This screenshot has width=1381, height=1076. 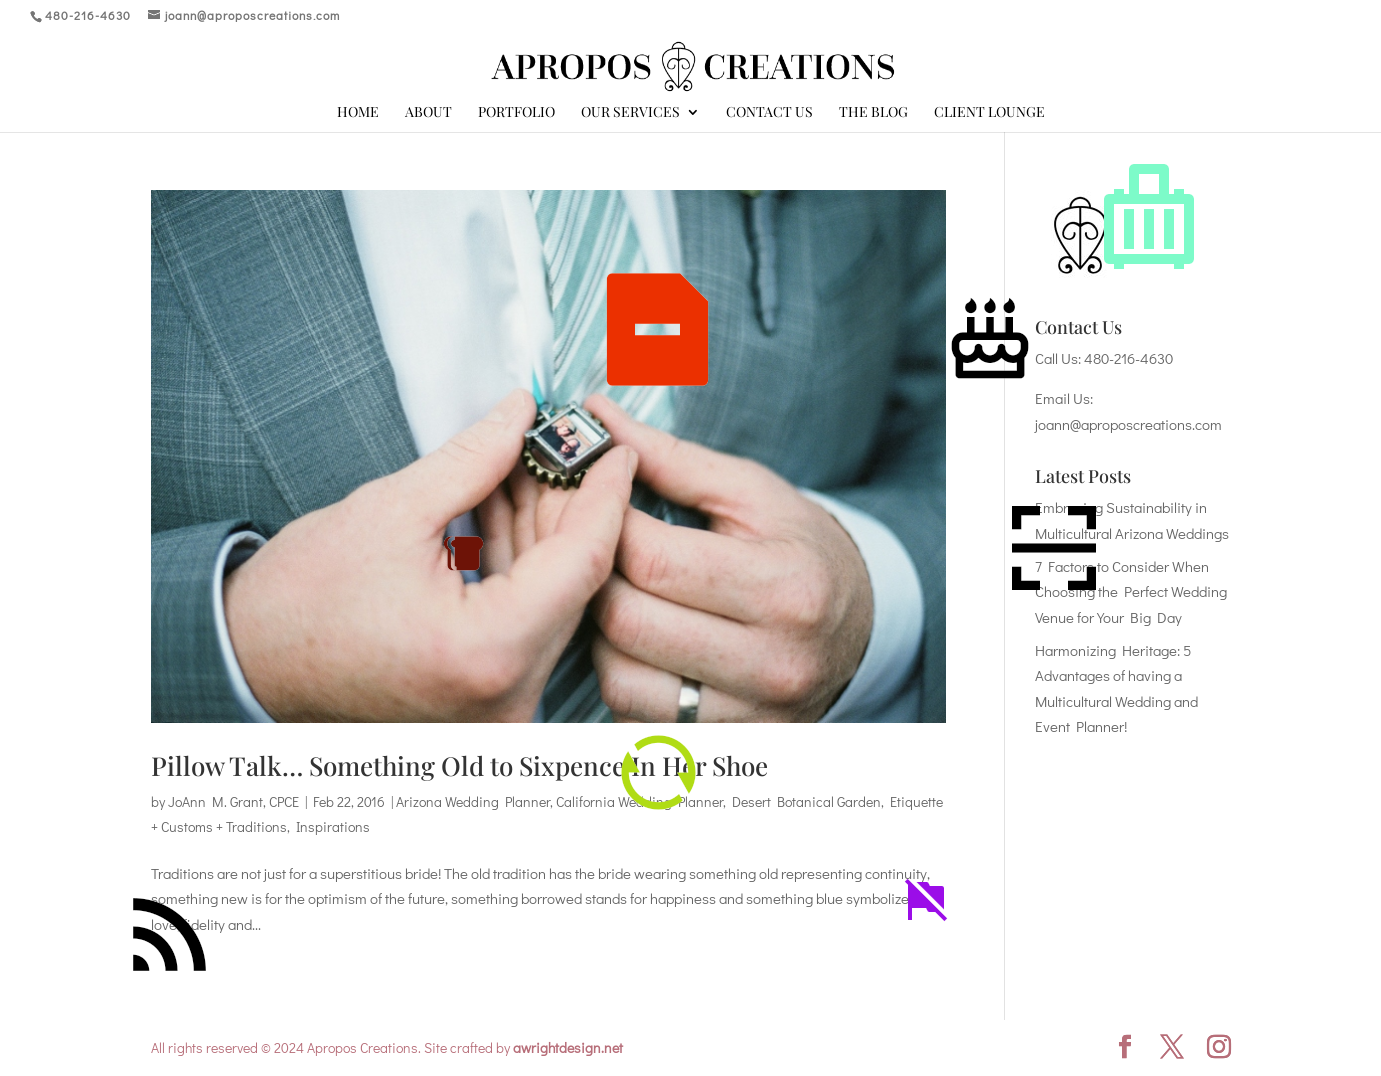 I want to click on view birthday or celebration events, so click(x=990, y=340).